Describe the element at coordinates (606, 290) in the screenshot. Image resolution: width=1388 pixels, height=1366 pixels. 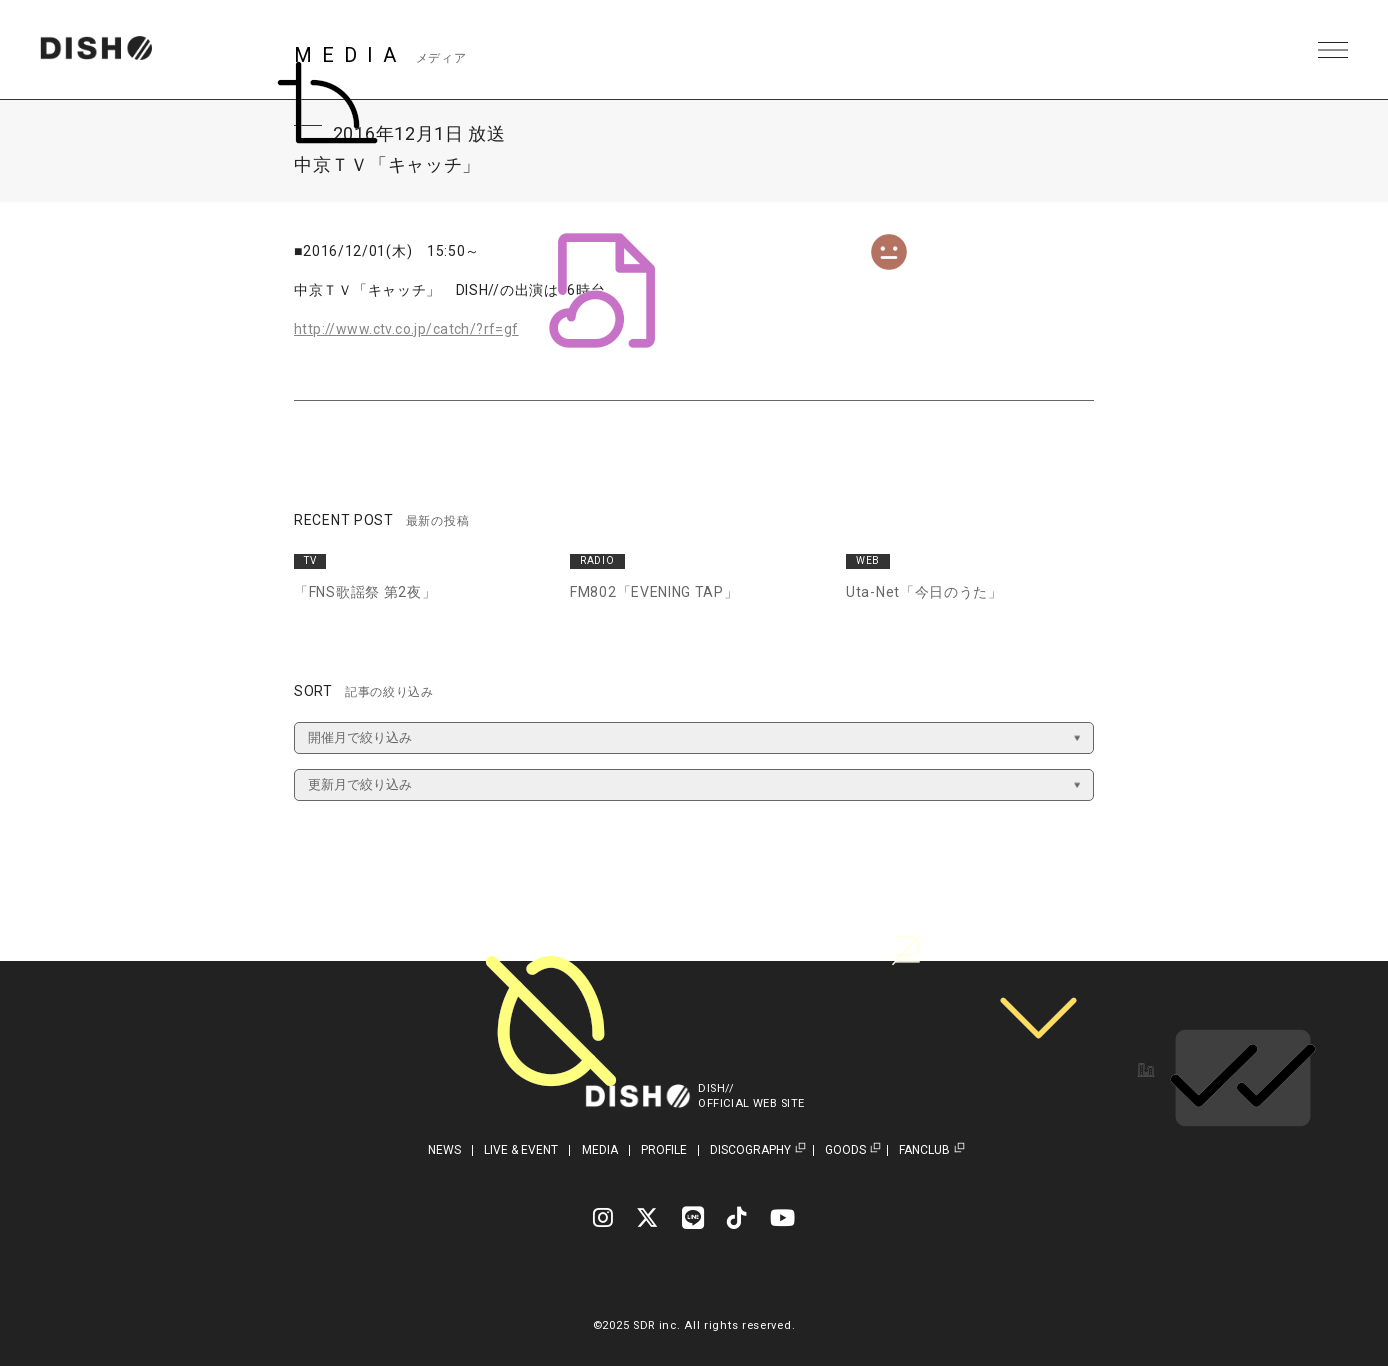
I see `access cloud-synced files` at that location.